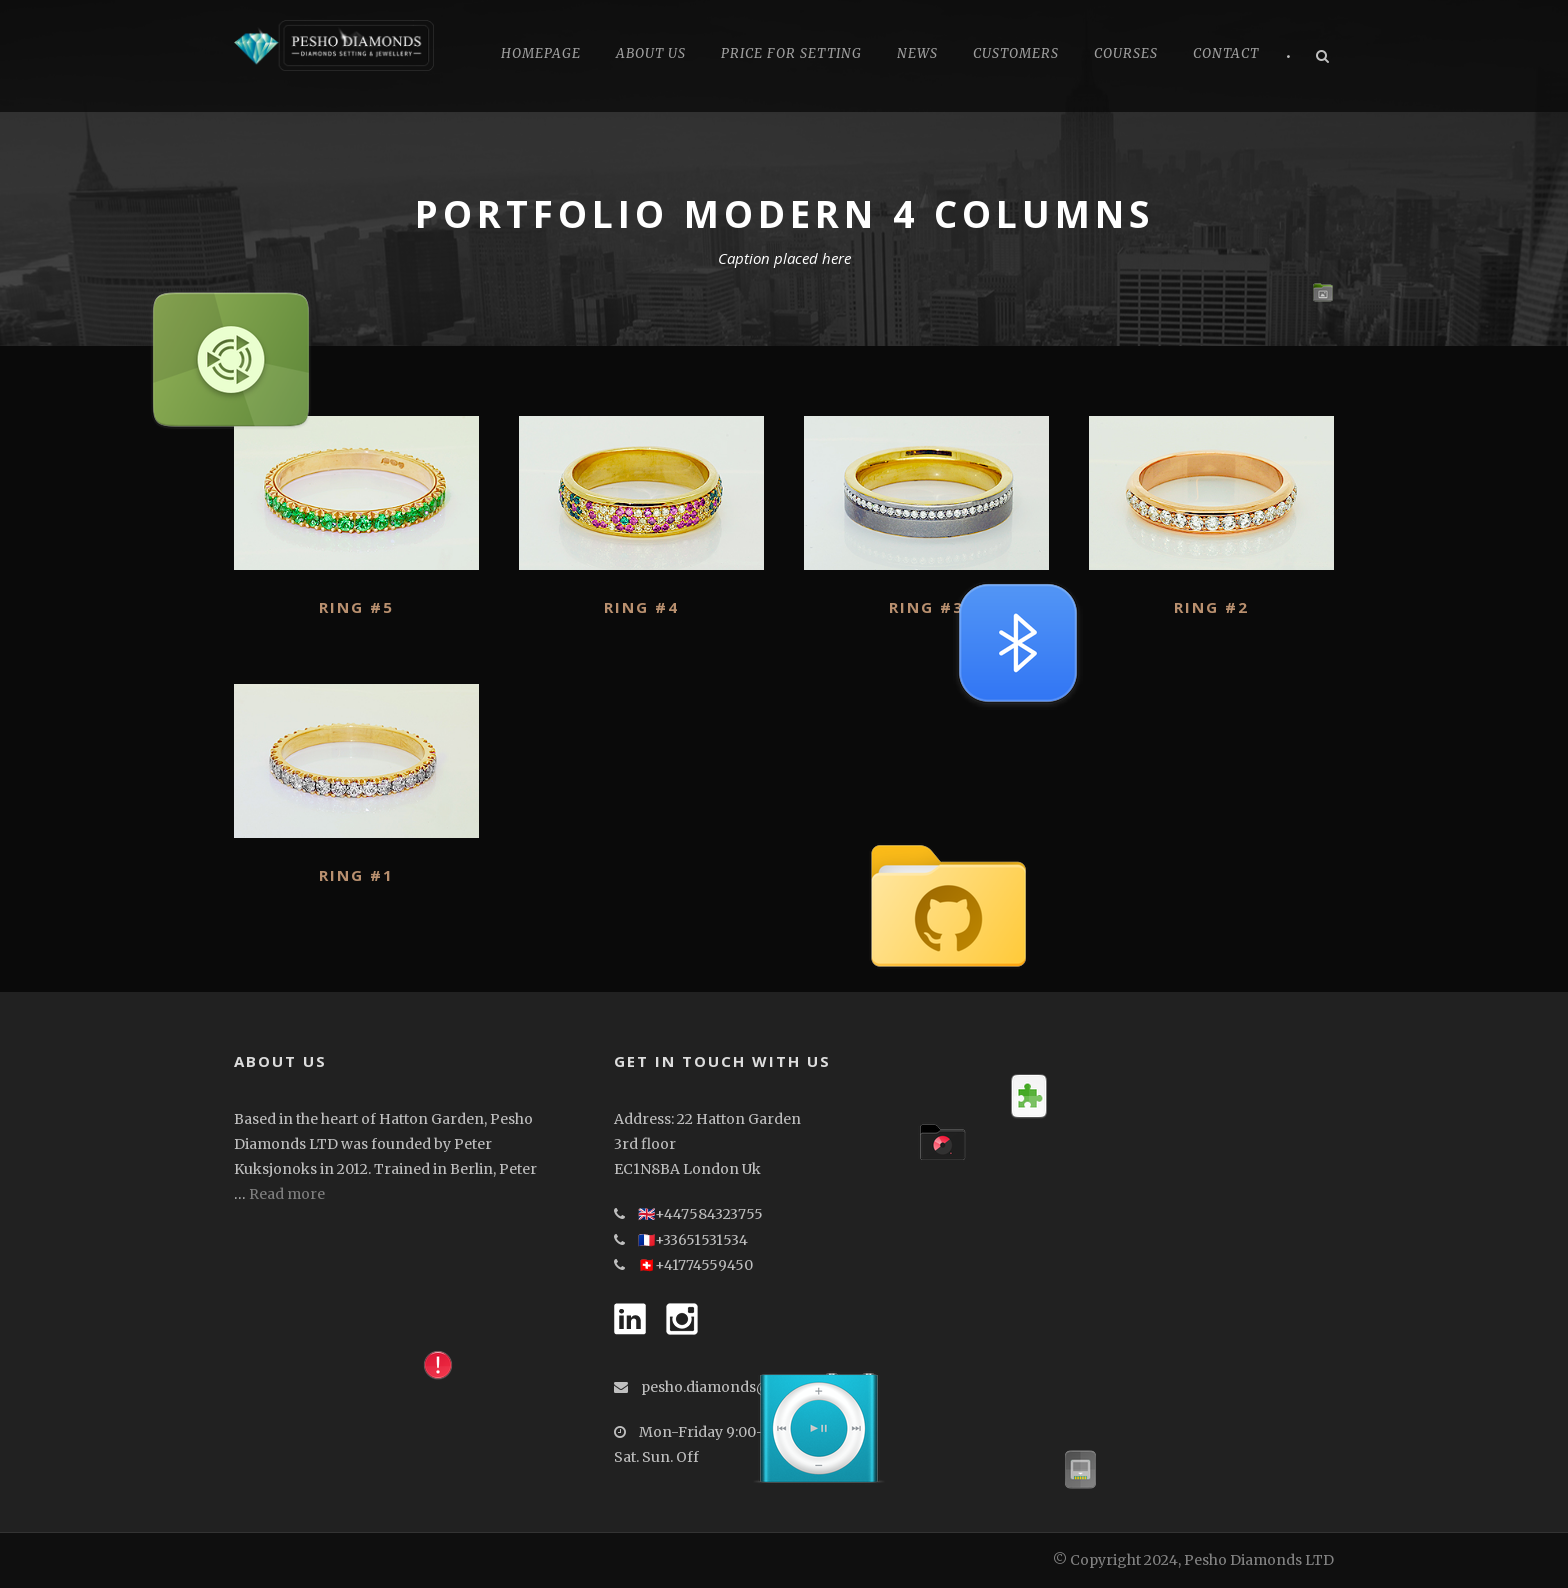 Image resolution: width=1568 pixels, height=1588 pixels. What do you see at coordinates (1080, 1469) in the screenshot?
I see `nintendo 64 game ROM file` at bounding box center [1080, 1469].